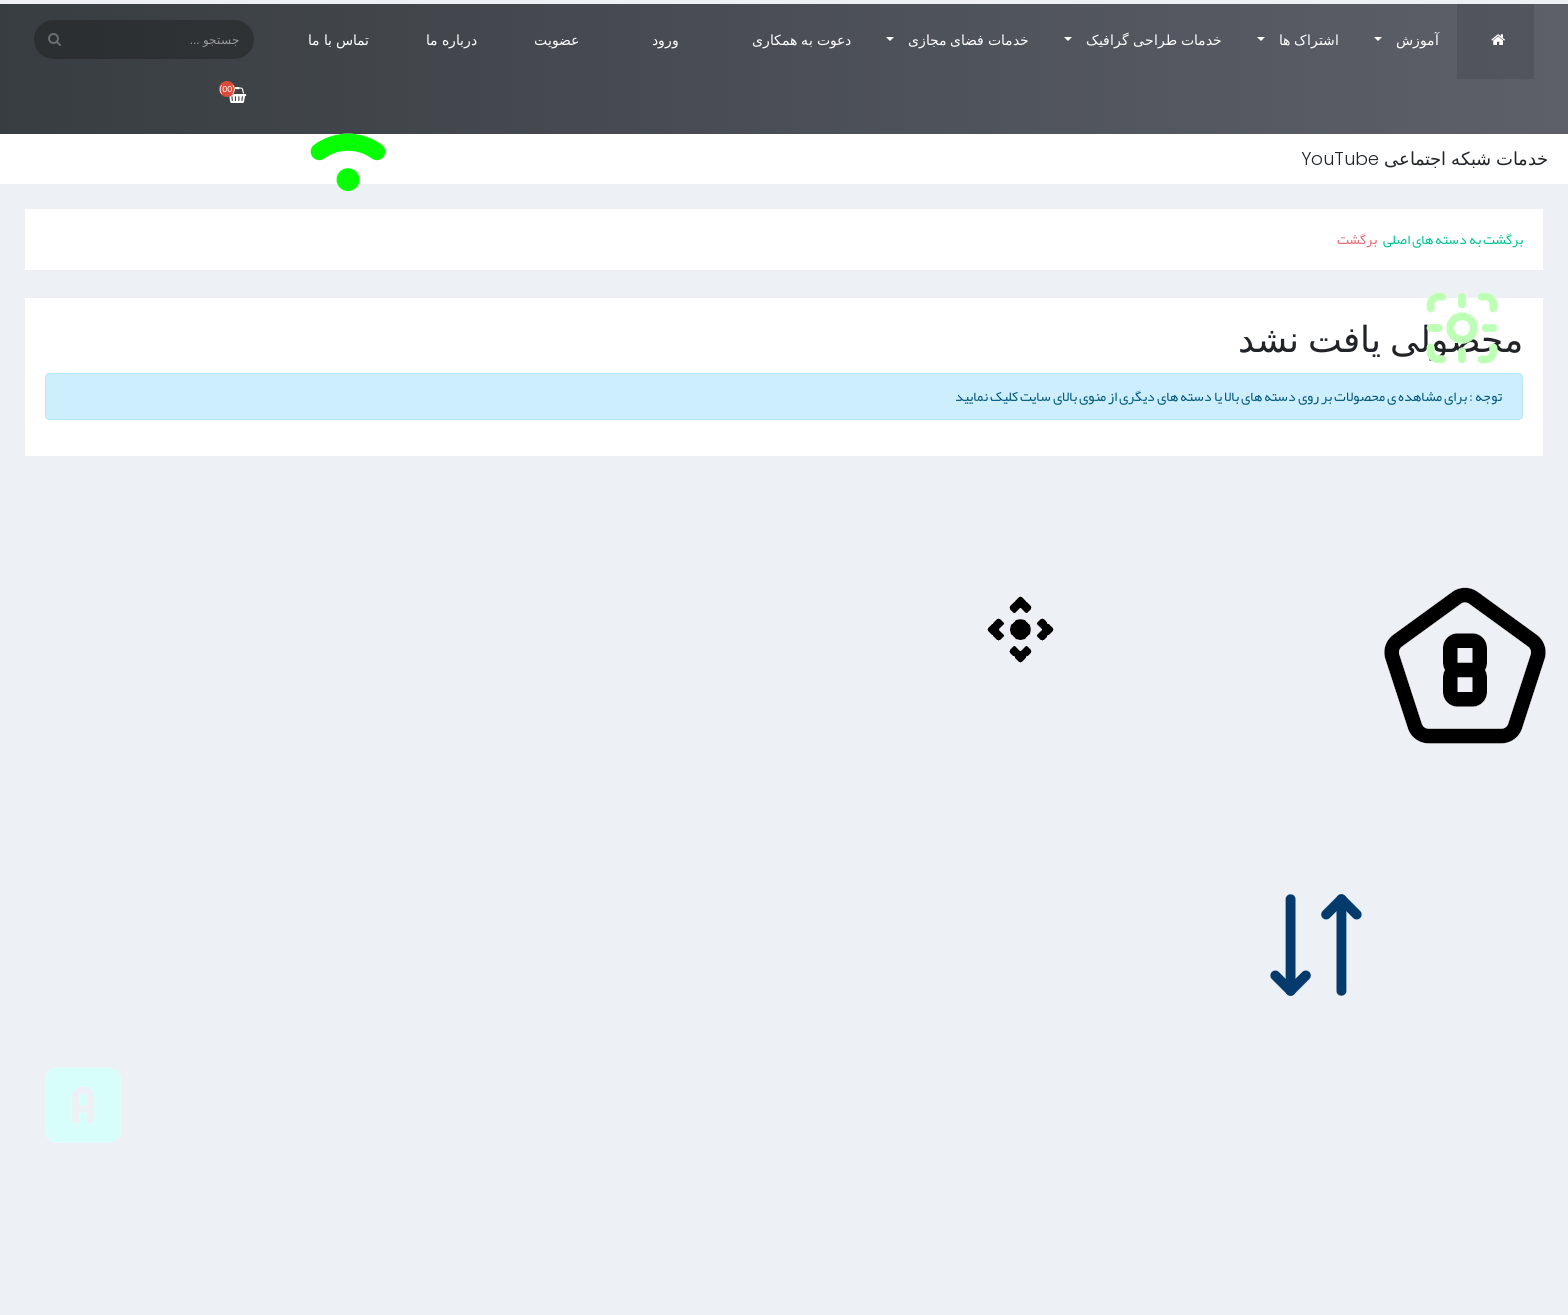 This screenshot has width=1568, height=1315. I want to click on indicates step 8 in a multi-step process, so click(1465, 670).